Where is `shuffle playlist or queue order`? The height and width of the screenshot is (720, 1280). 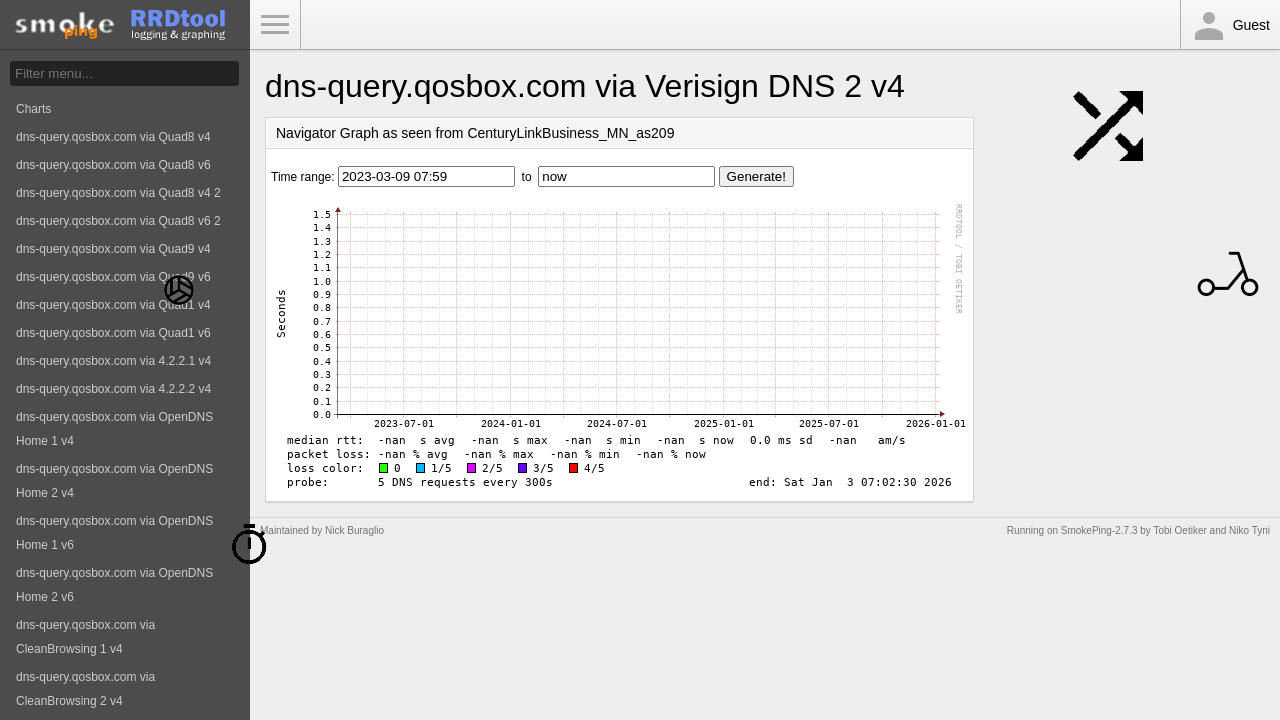
shuffle playlist or queue order is located at coordinates (1108, 126).